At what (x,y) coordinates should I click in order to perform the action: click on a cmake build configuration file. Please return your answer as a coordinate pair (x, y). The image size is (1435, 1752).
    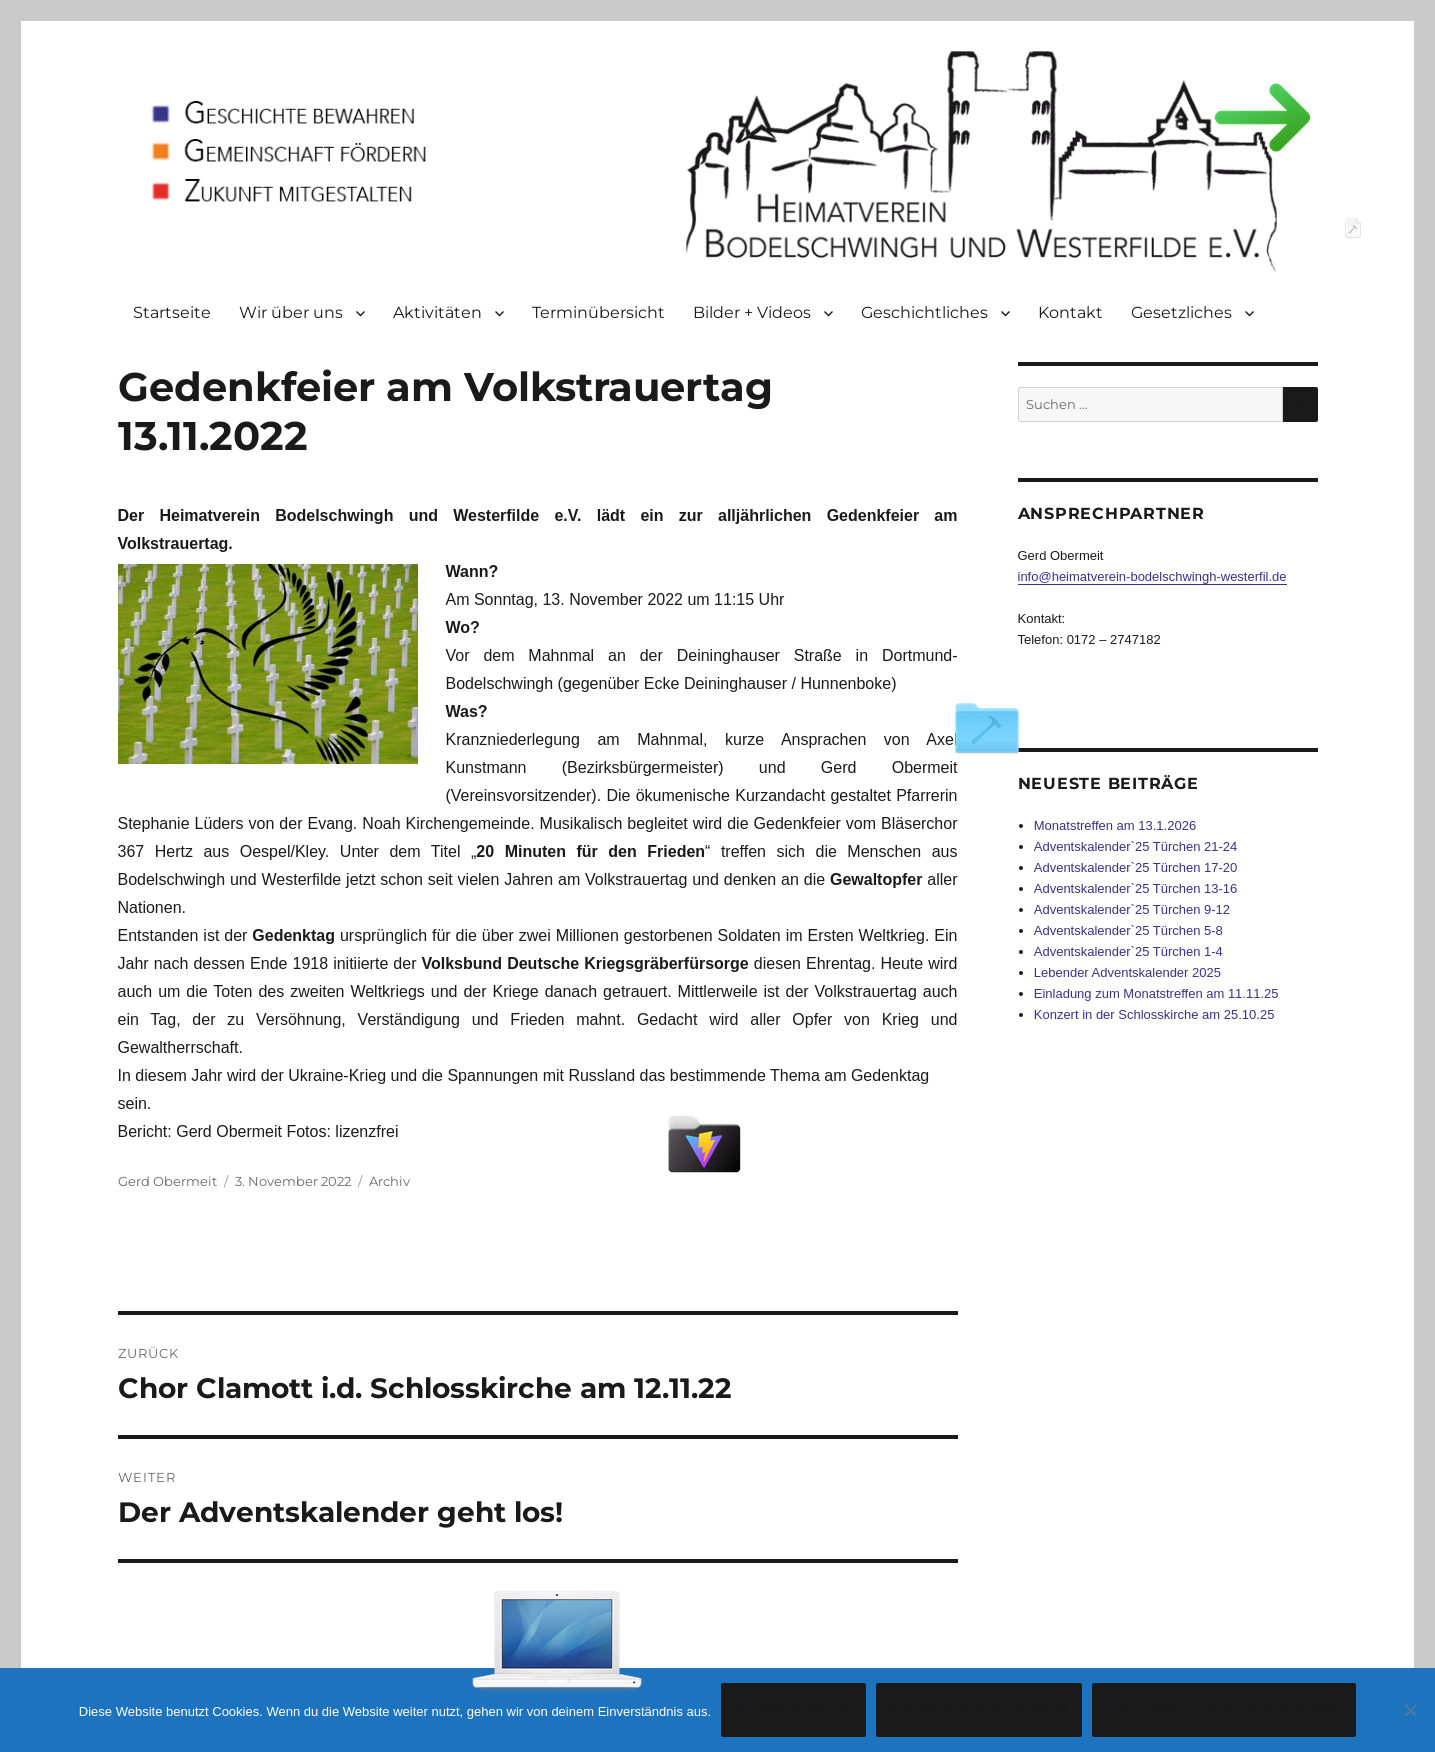
    Looking at the image, I should click on (1353, 228).